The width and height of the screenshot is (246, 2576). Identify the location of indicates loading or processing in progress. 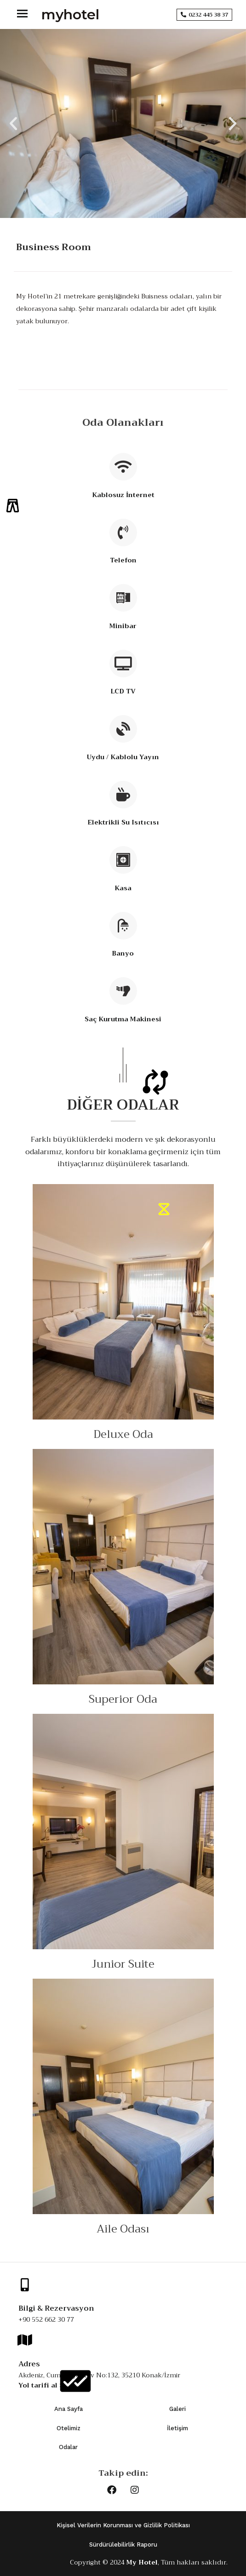
(164, 1209).